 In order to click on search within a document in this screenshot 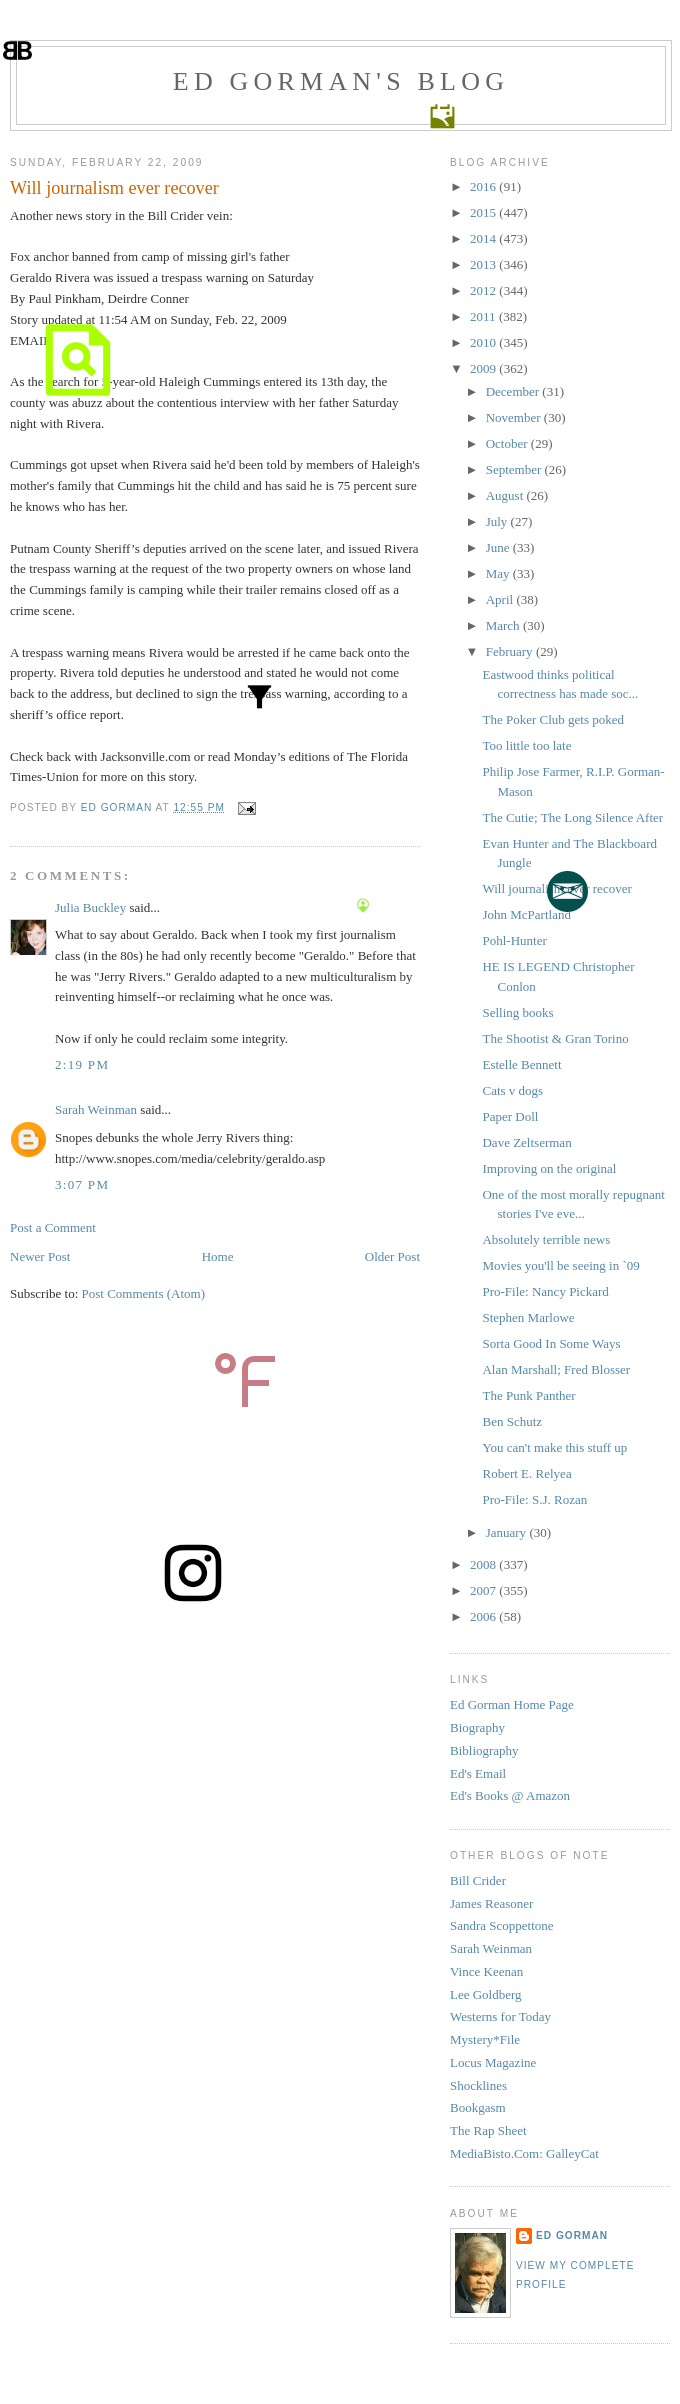, I will do `click(78, 360)`.